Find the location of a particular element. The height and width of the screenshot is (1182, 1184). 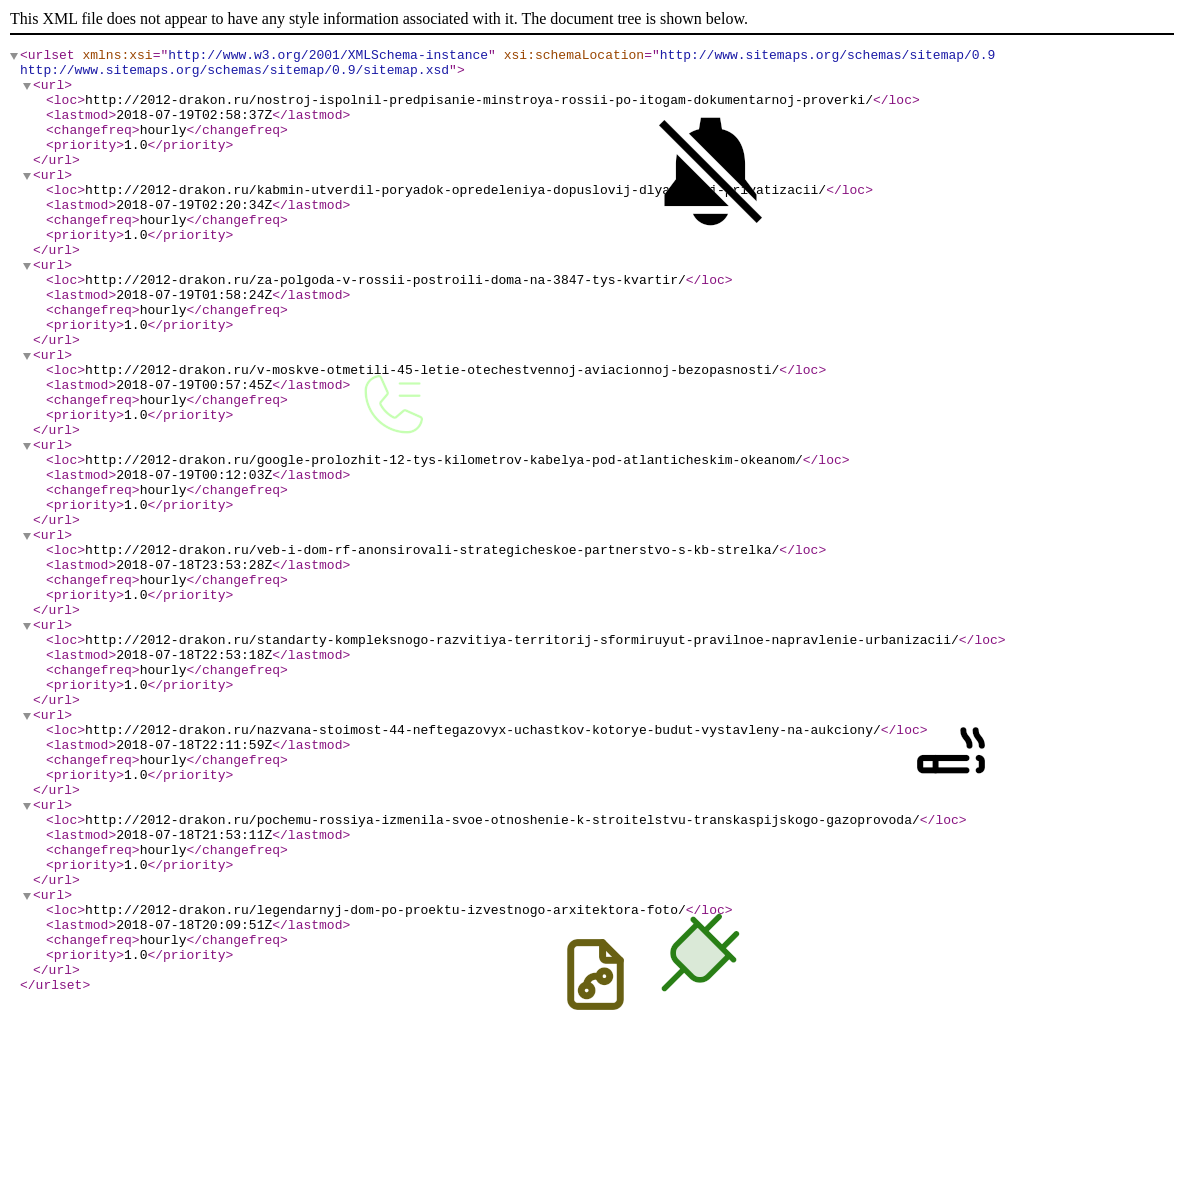

connect to a power source is located at coordinates (699, 954).